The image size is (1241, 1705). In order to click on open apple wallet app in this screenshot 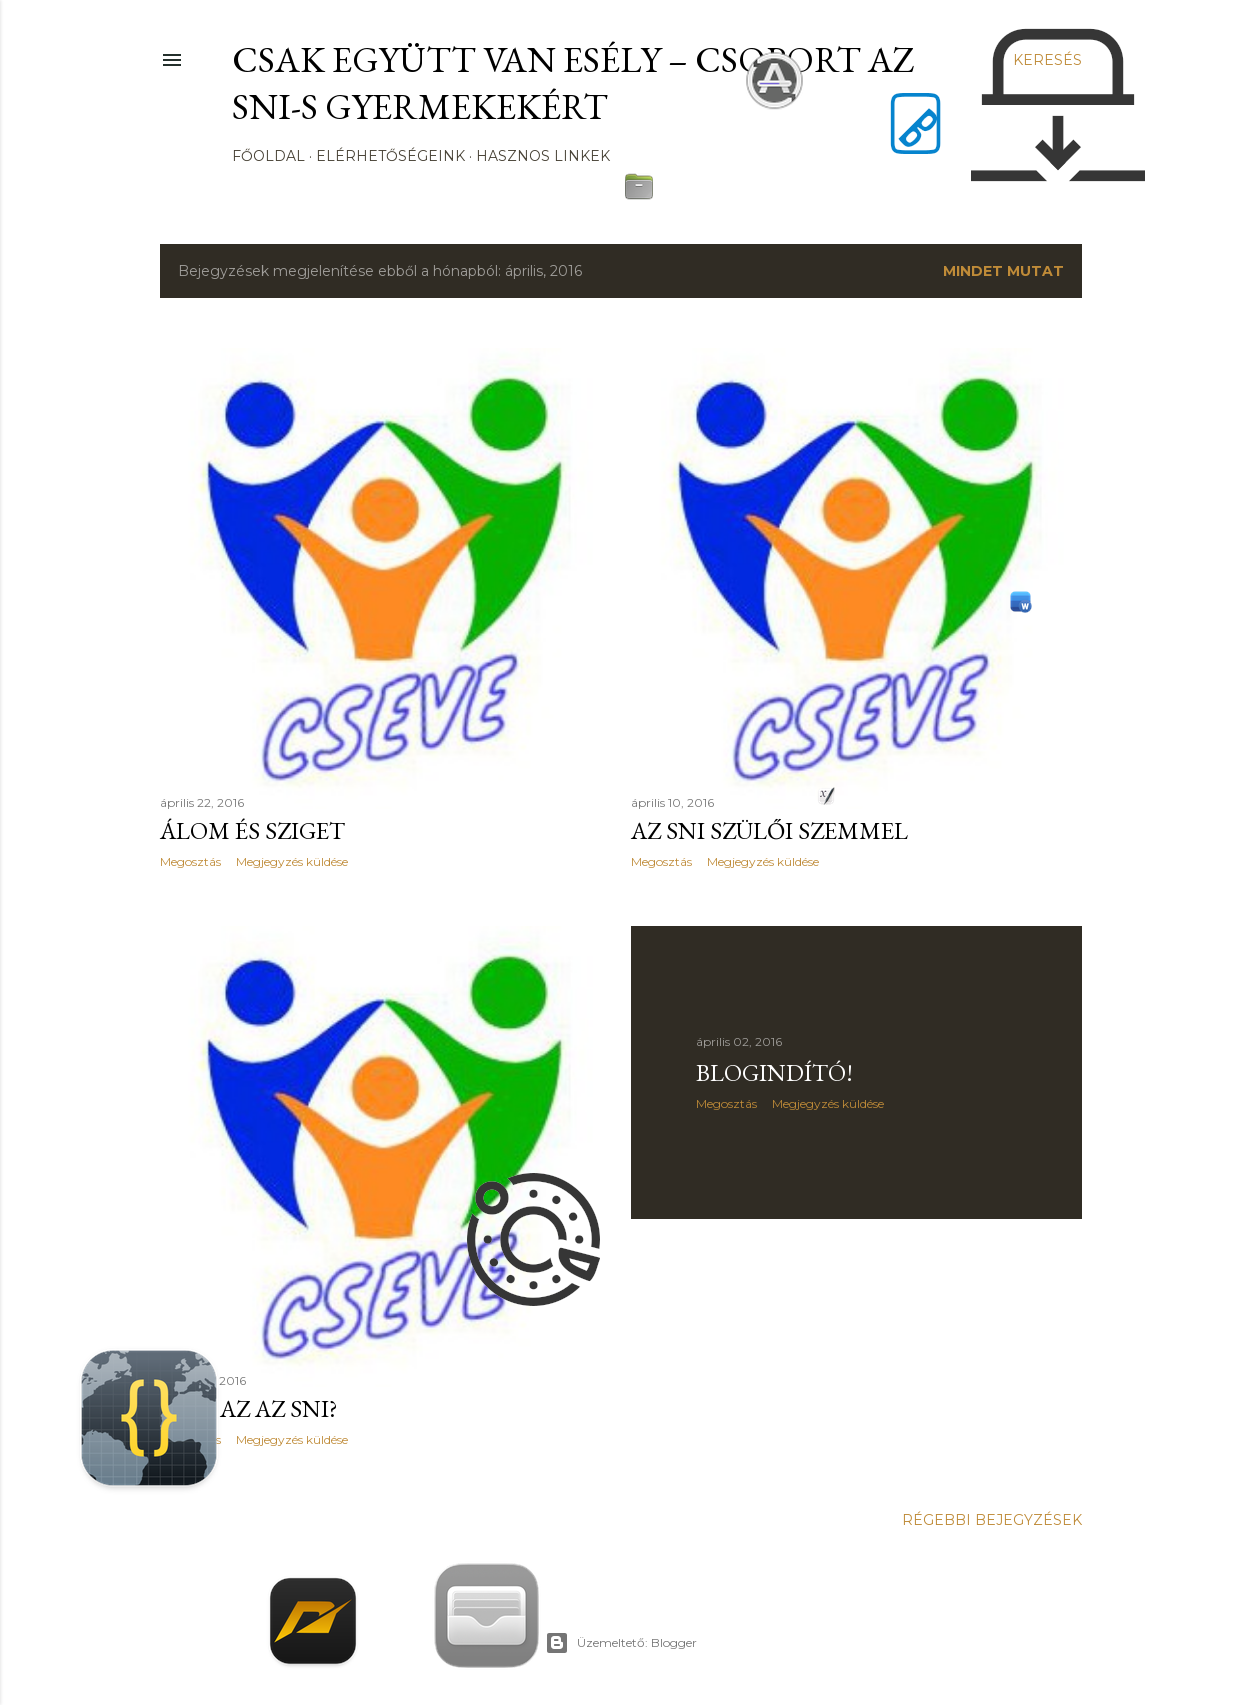, I will do `click(486, 1615)`.